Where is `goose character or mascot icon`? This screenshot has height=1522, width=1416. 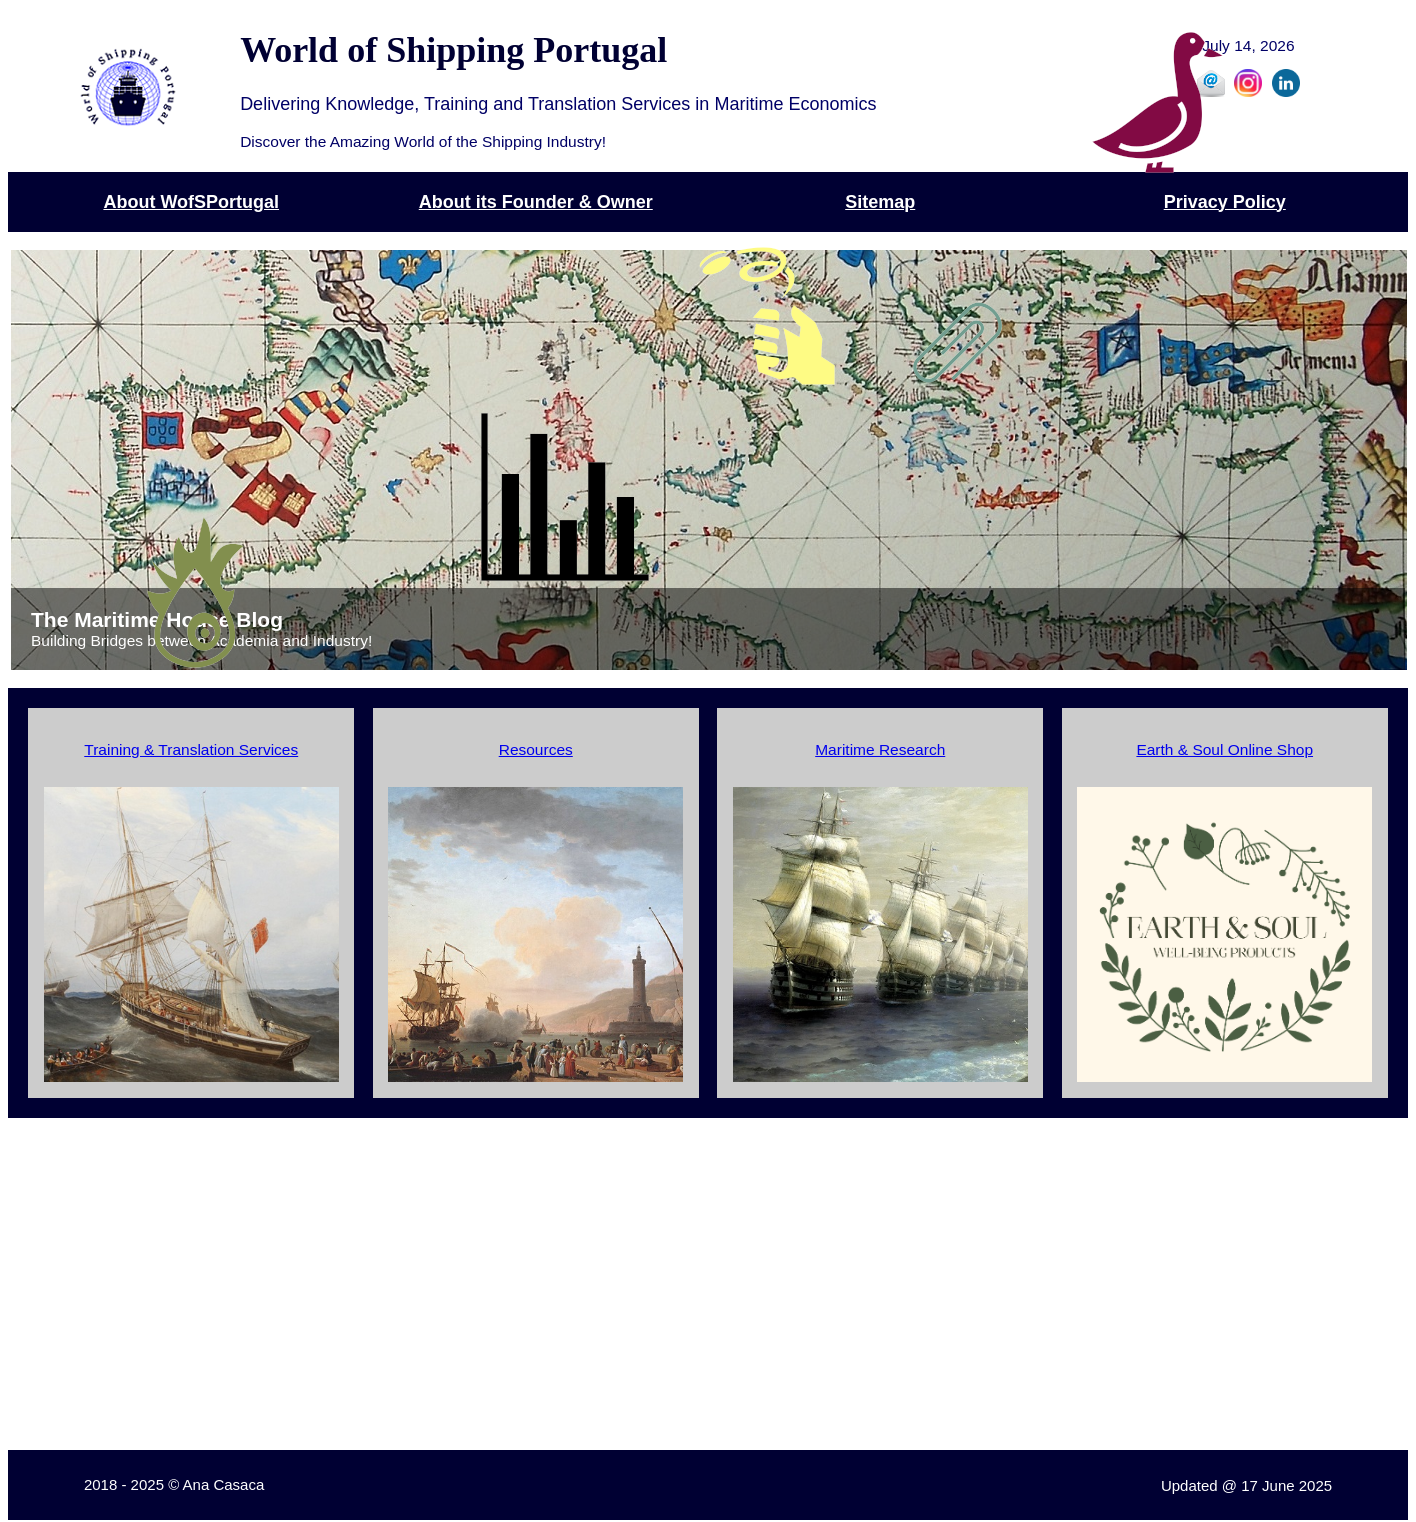
goose character or mascot icon is located at coordinates (1157, 102).